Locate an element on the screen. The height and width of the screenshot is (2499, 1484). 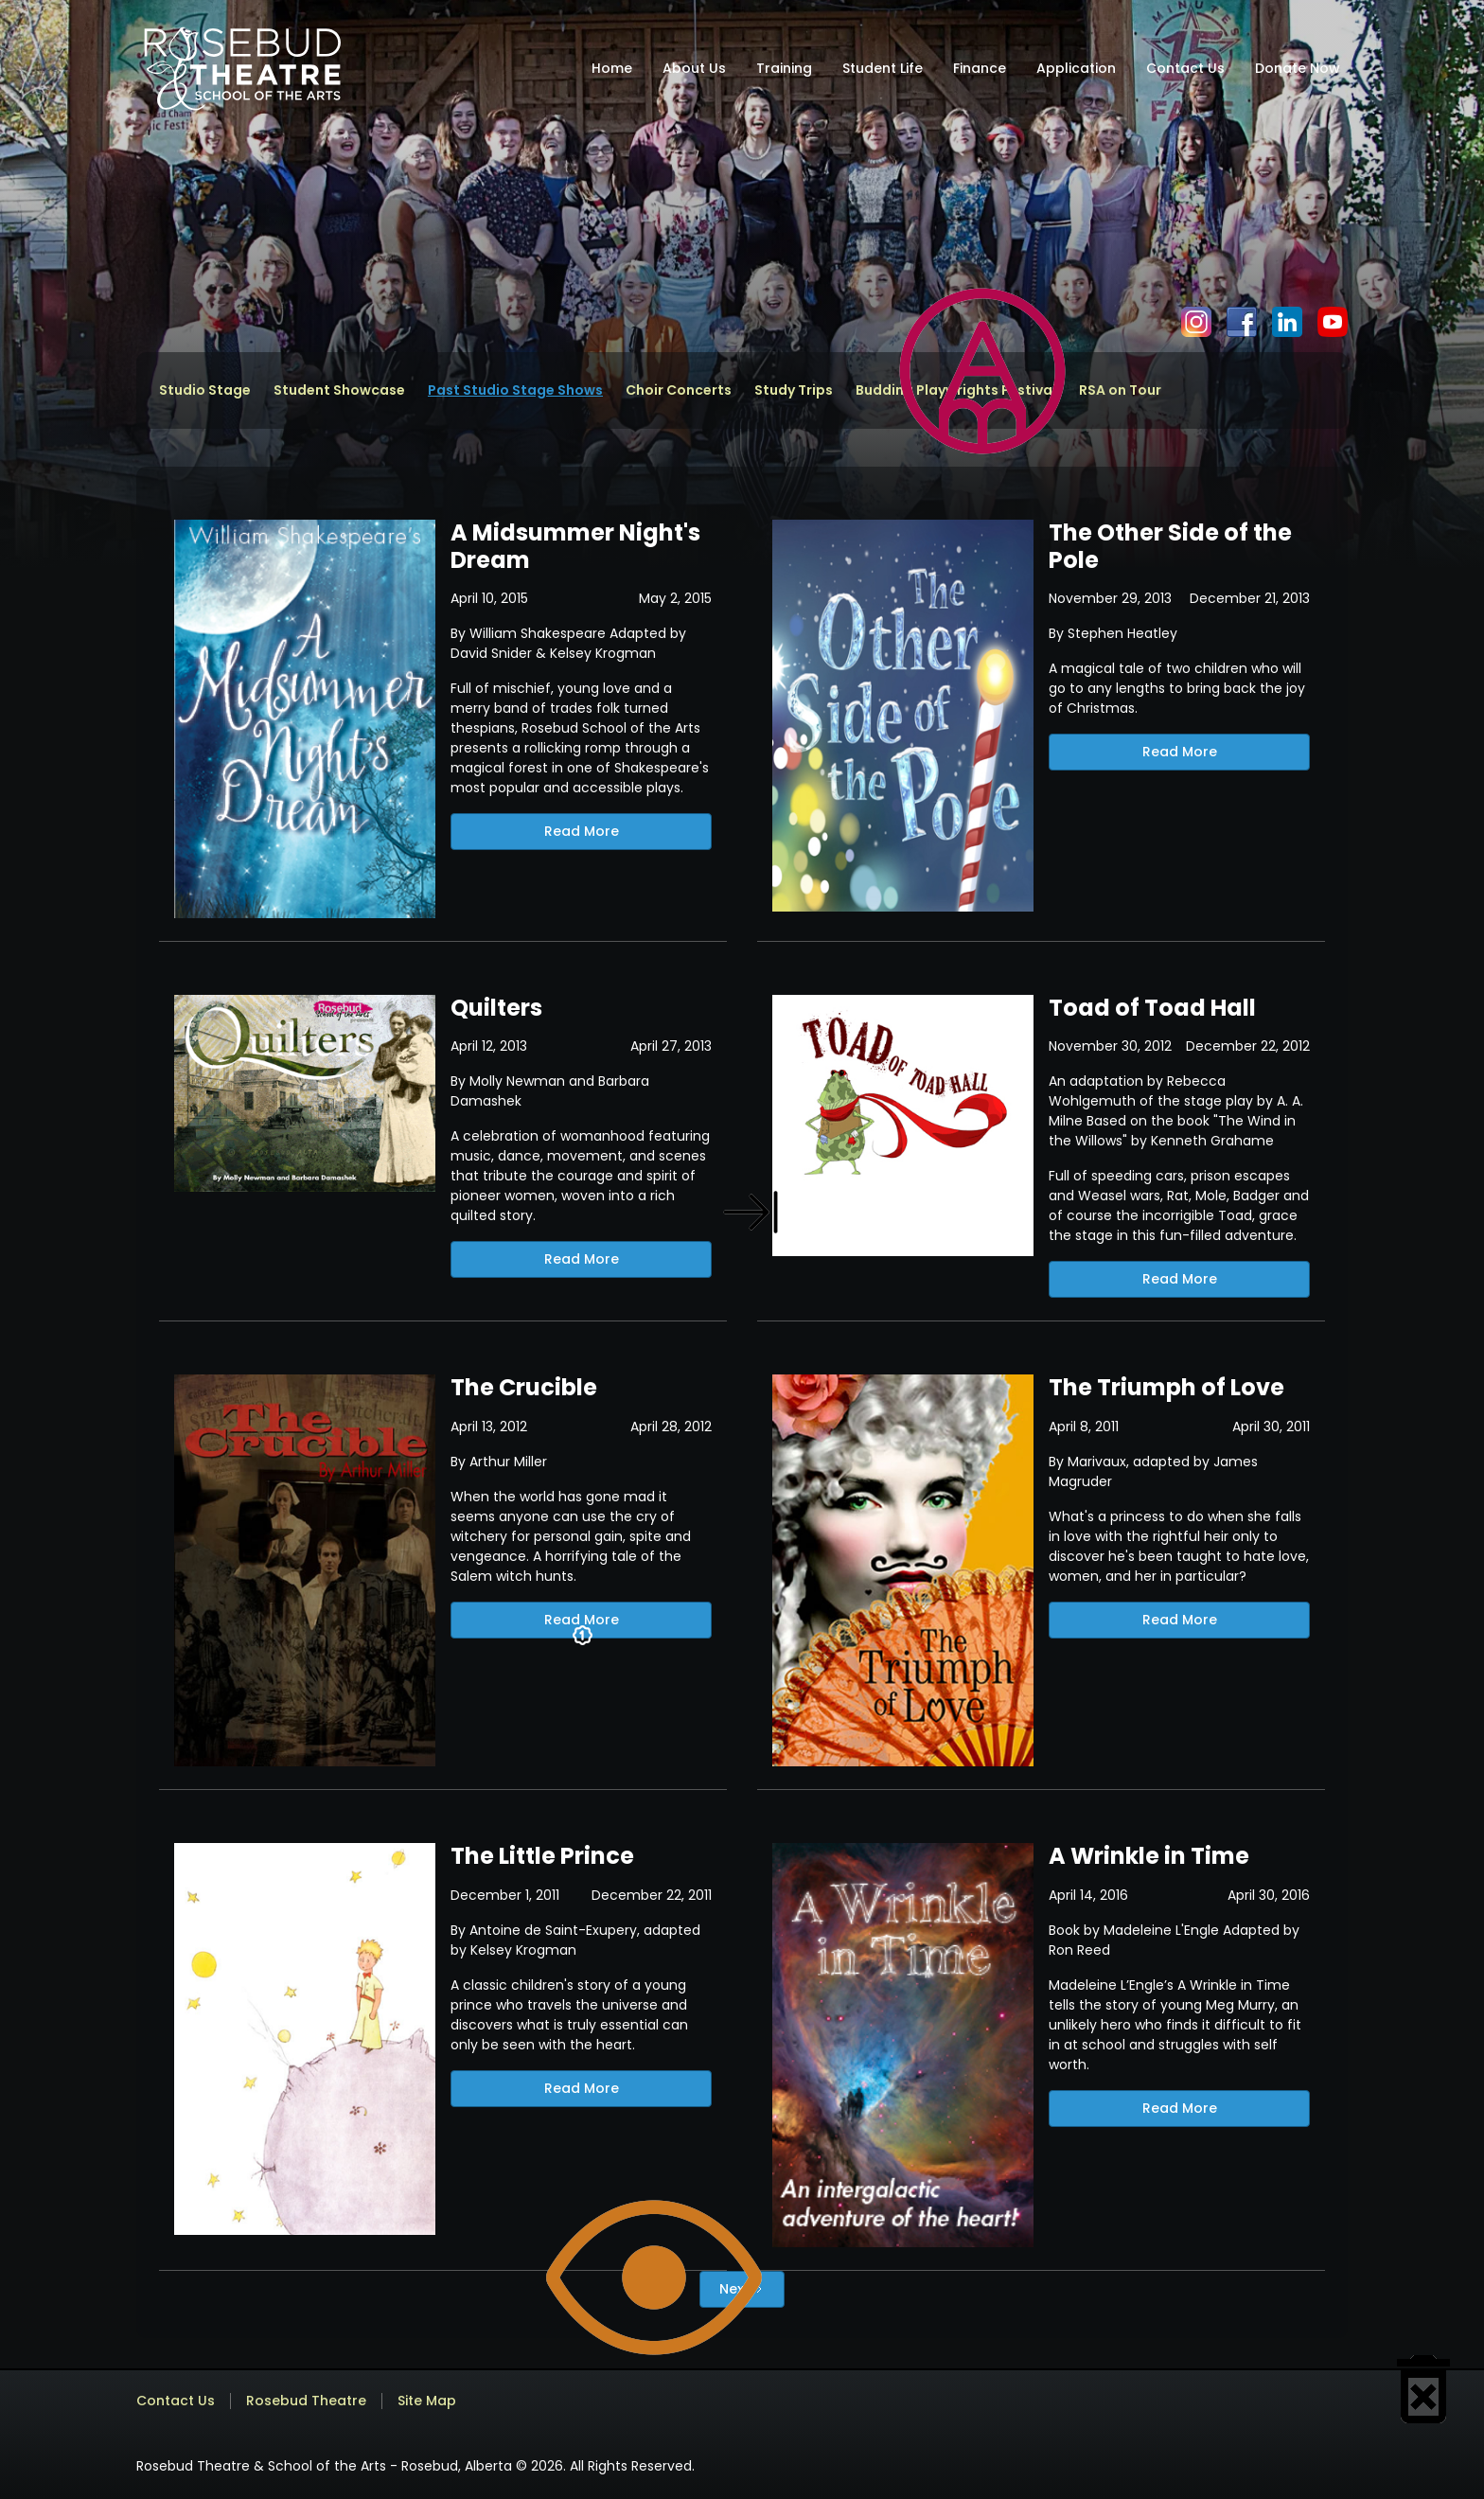
indicates first place or top ranking is located at coordinates (582, 1635).